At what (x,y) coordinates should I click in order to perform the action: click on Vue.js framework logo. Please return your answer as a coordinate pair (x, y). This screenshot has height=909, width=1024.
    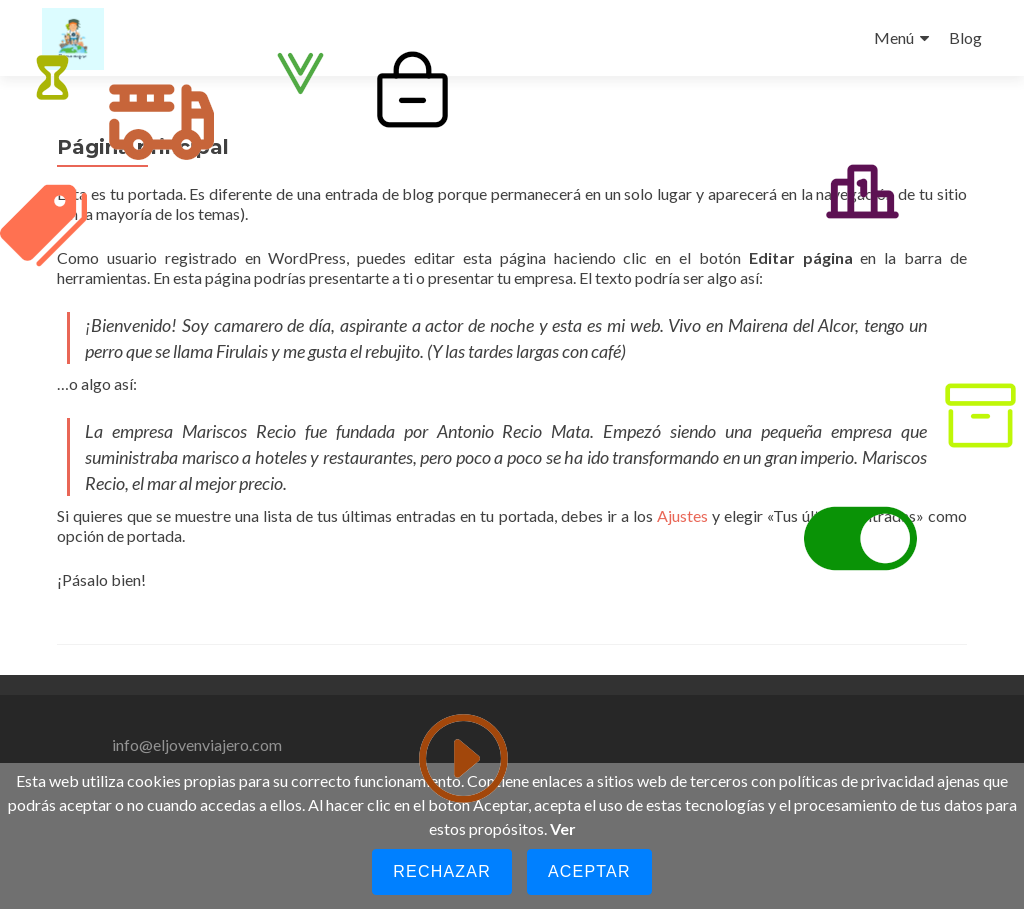
    Looking at the image, I should click on (300, 73).